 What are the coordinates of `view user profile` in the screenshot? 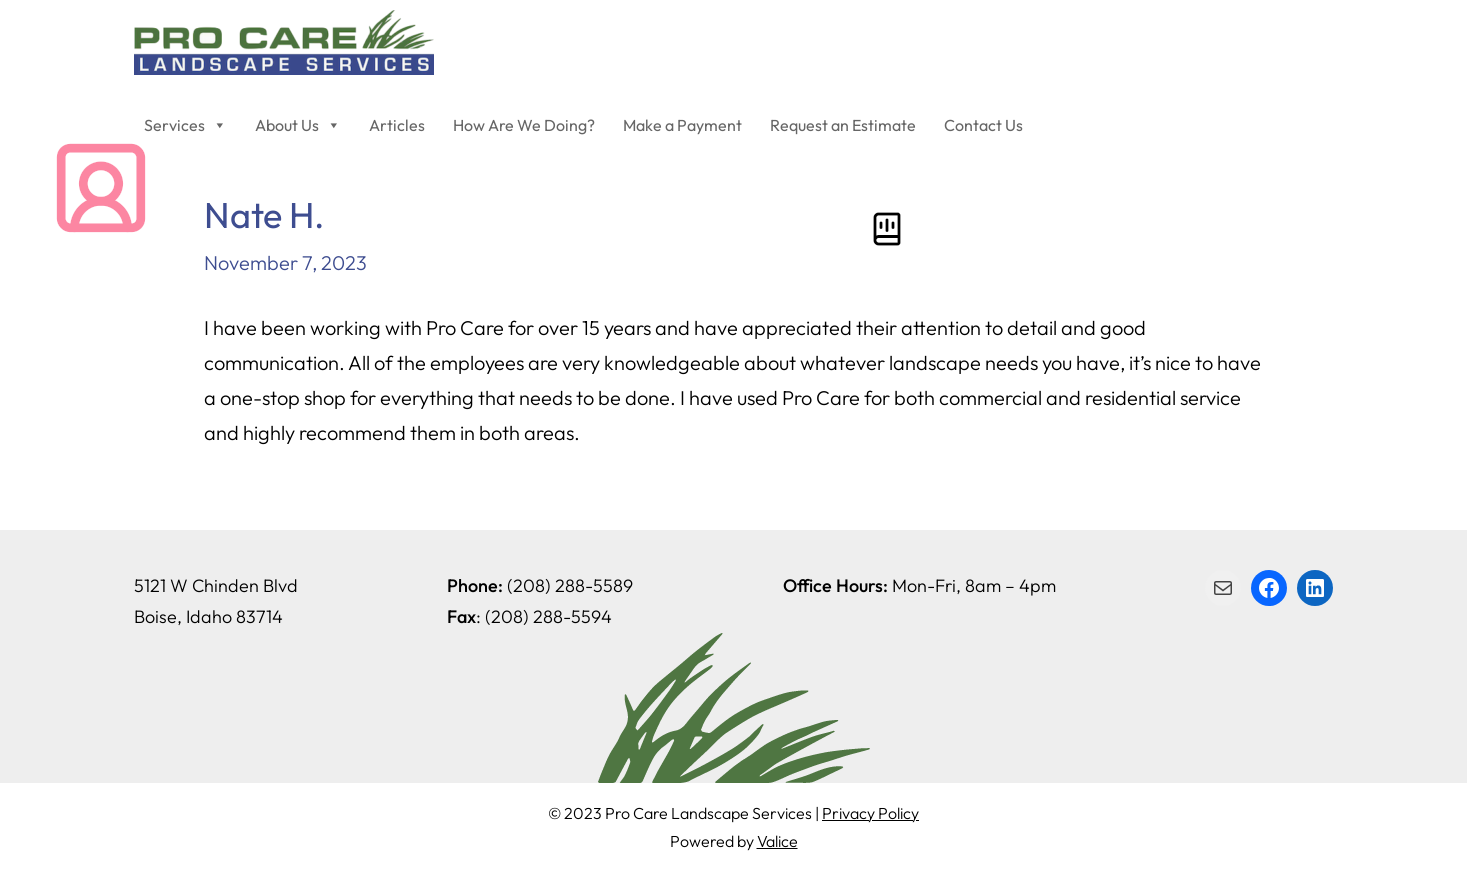 It's located at (101, 188).